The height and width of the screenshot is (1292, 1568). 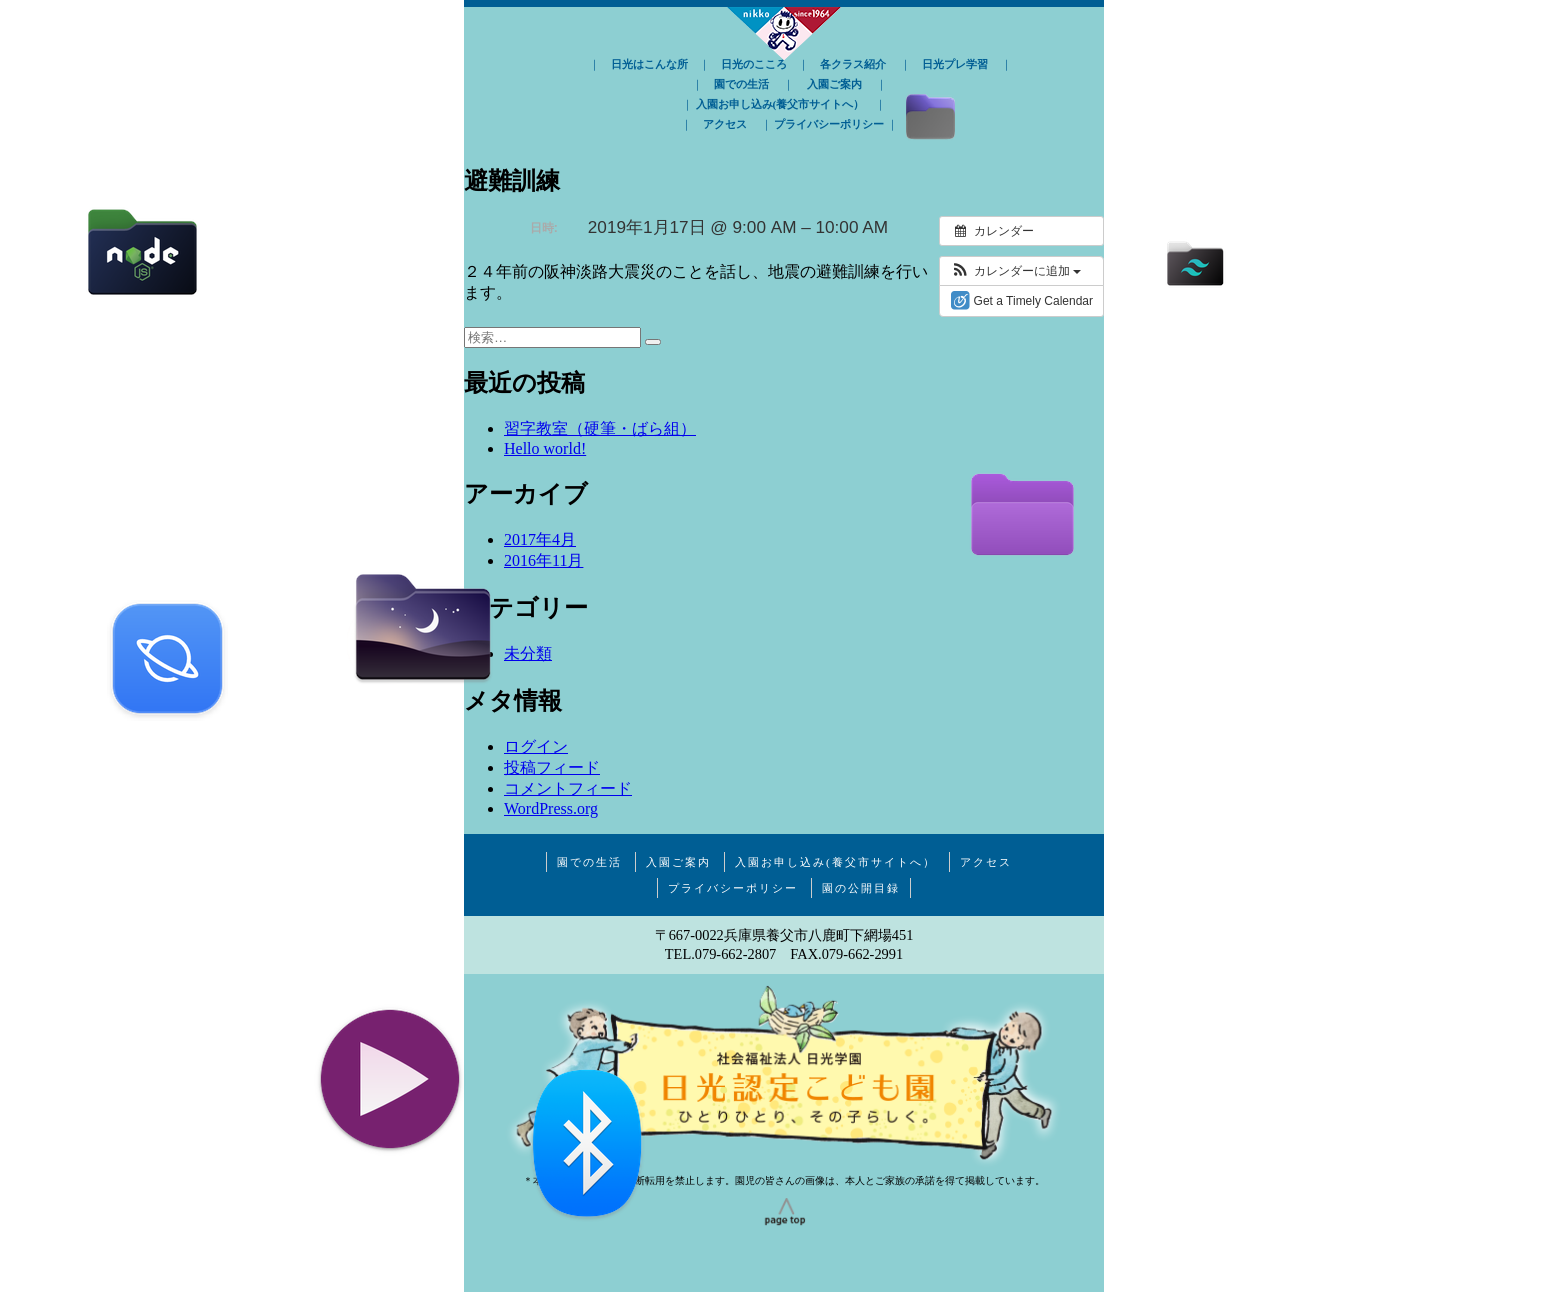 What do you see at coordinates (1195, 265) in the screenshot?
I see `folder containing tailwind css files` at bounding box center [1195, 265].